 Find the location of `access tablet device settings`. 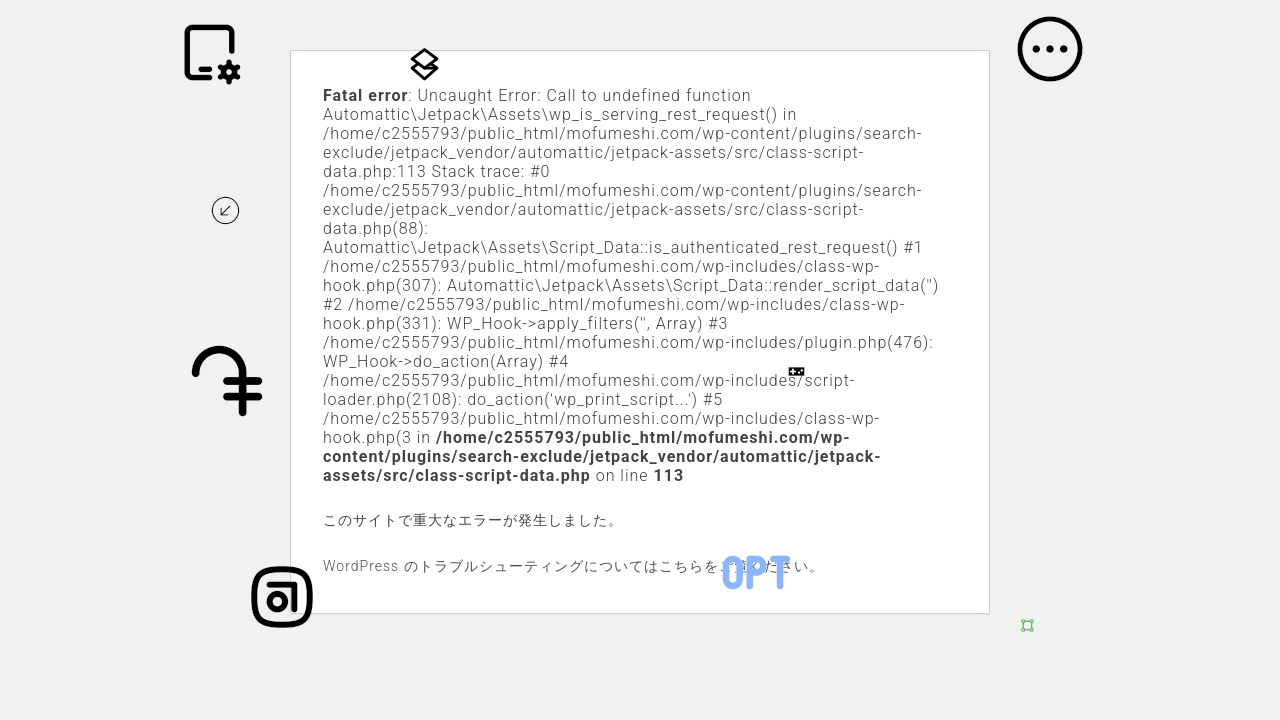

access tablet device settings is located at coordinates (209, 52).